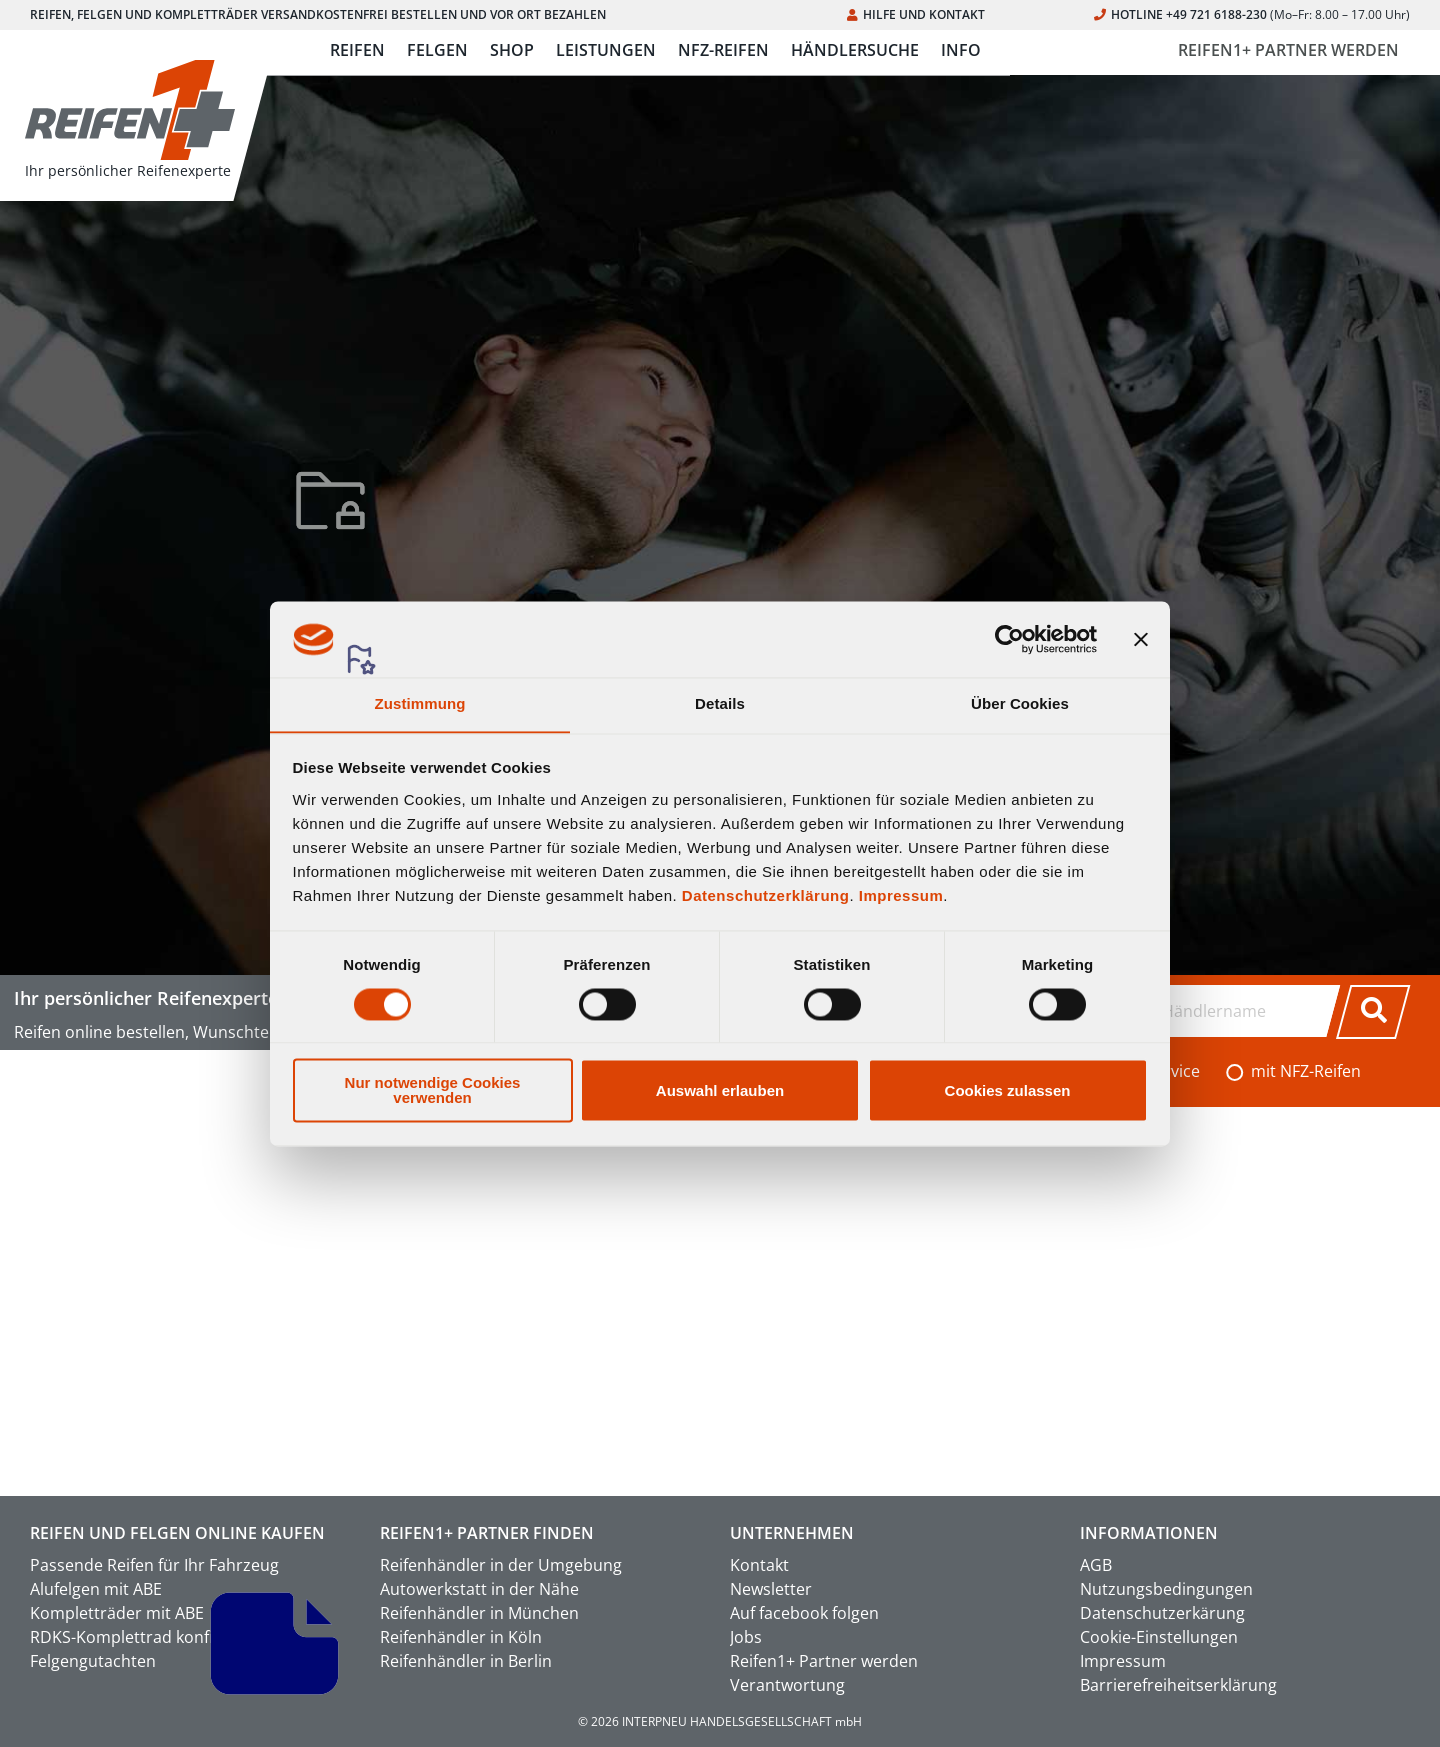 The width and height of the screenshot is (1440, 1747). Describe the element at coordinates (330, 500) in the screenshot. I see `access a password-protected folder` at that location.